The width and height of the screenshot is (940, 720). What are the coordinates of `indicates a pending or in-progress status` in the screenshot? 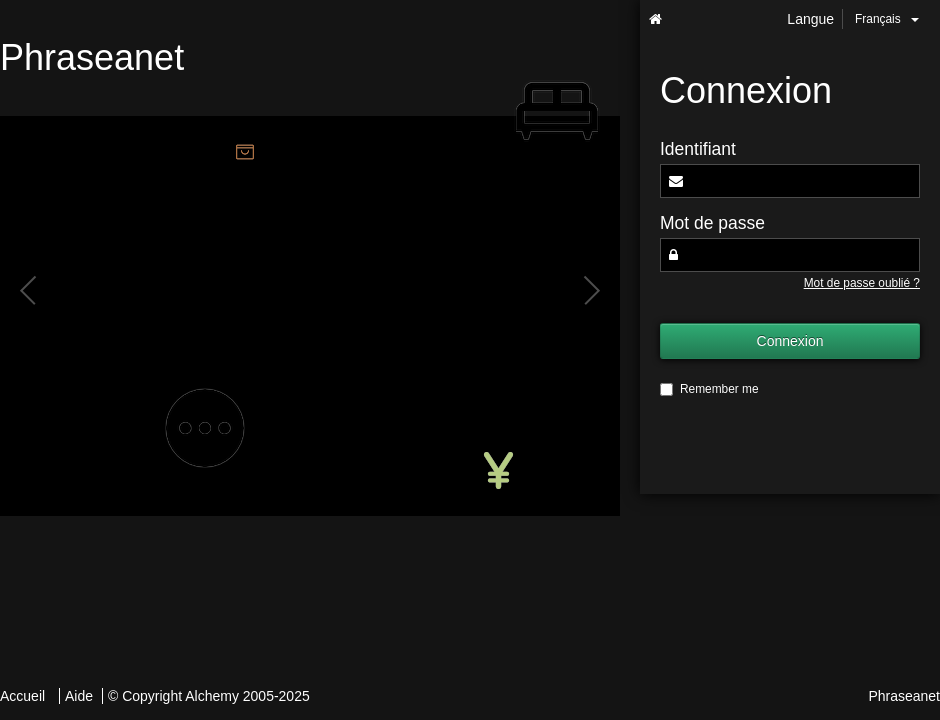 It's located at (205, 428).